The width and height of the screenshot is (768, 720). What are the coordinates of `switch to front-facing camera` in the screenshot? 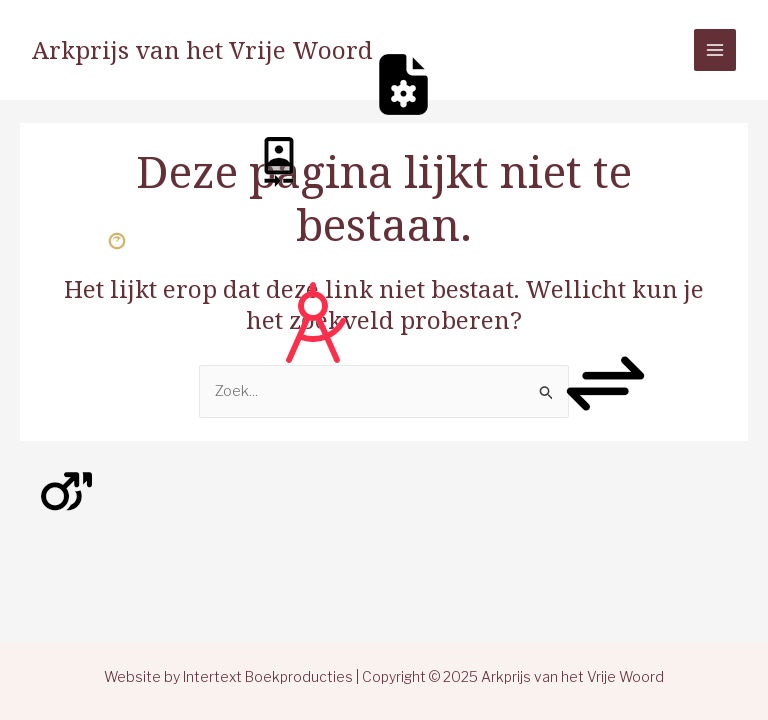 It's located at (279, 162).